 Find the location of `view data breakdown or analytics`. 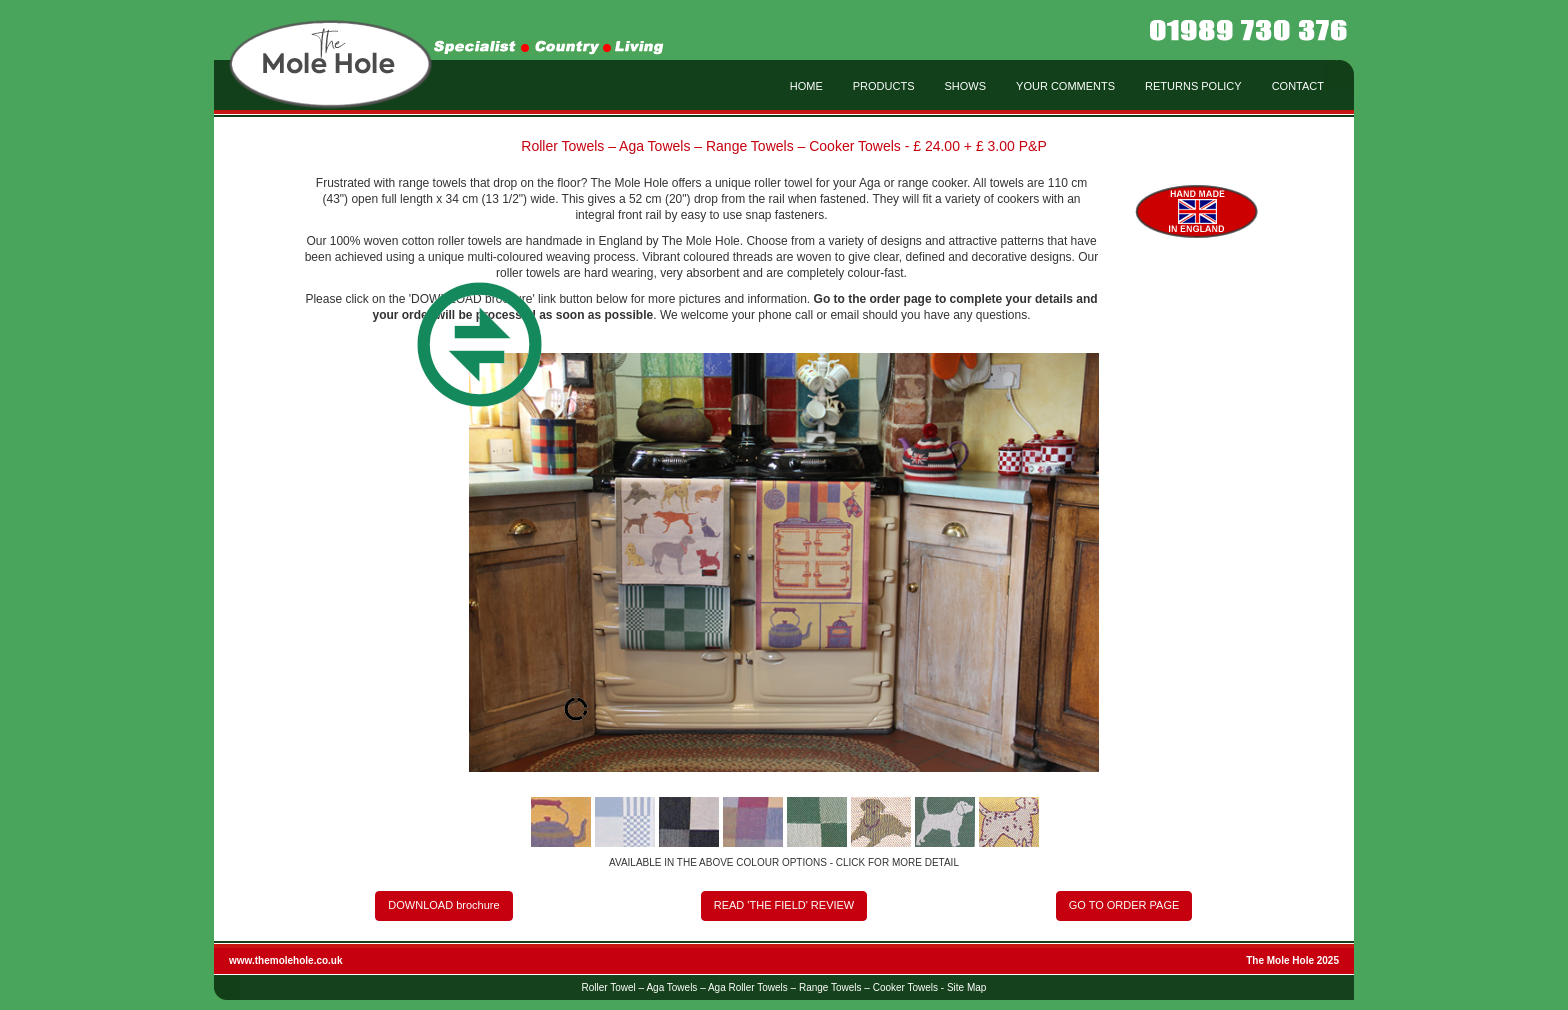

view data breakdown or analytics is located at coordinates (576, 709).